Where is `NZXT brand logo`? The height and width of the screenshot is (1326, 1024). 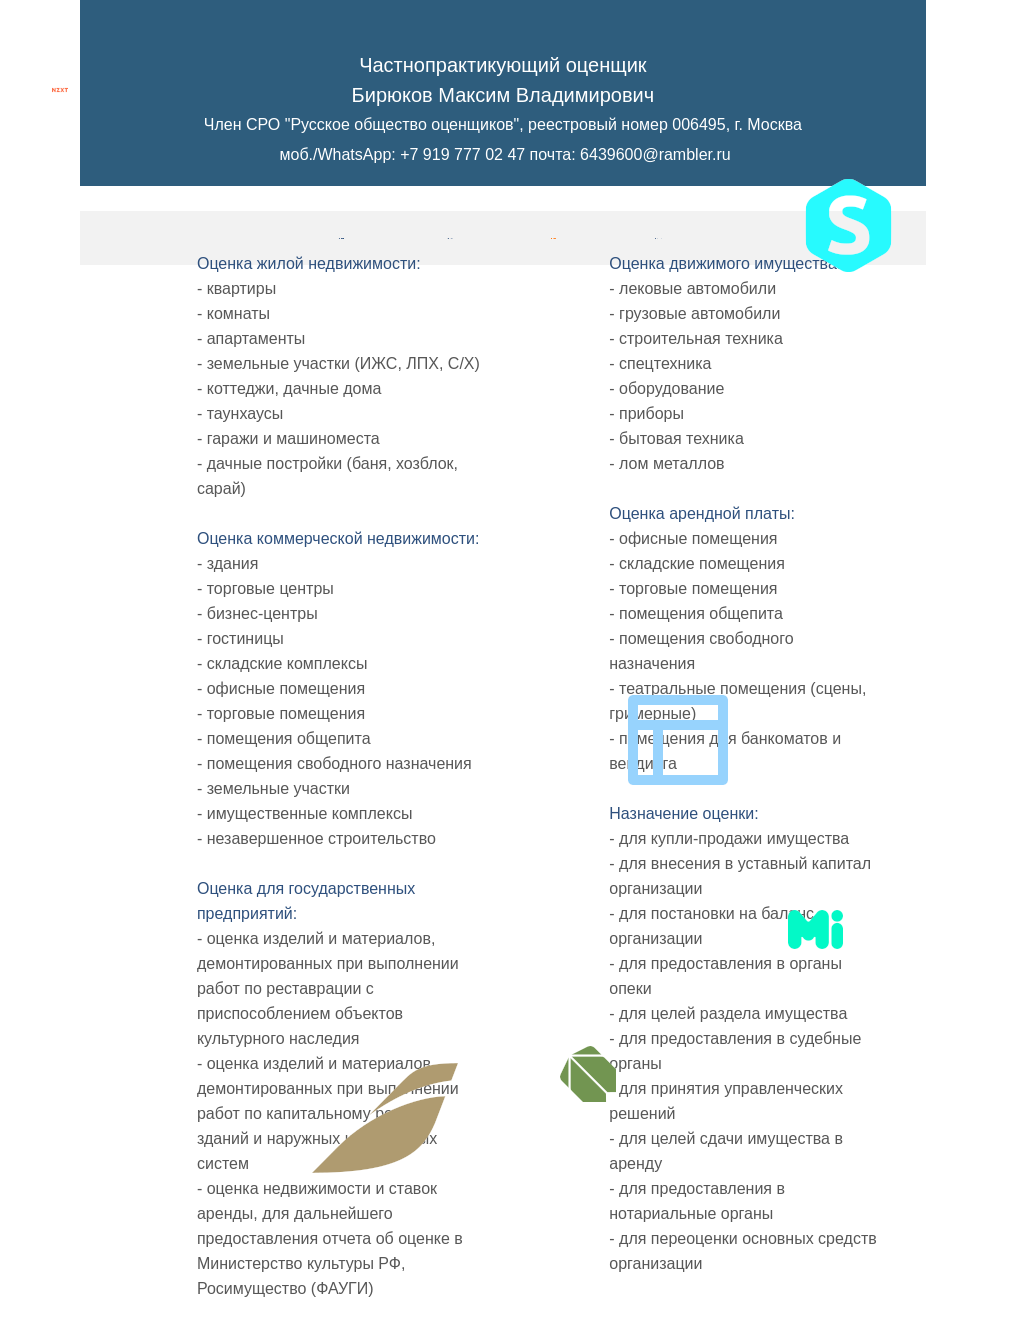
NZXT brand logo is located at coordinates (60, 90).